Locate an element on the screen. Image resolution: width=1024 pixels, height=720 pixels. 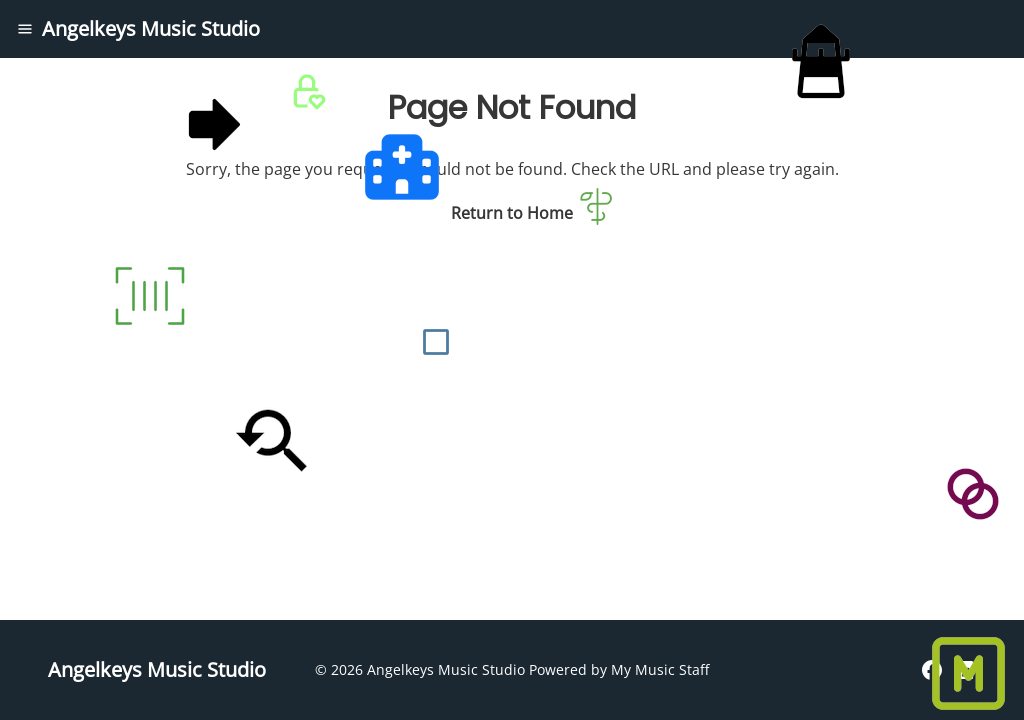
access website accessibility or guidance features is located at coordinates (821, 64).